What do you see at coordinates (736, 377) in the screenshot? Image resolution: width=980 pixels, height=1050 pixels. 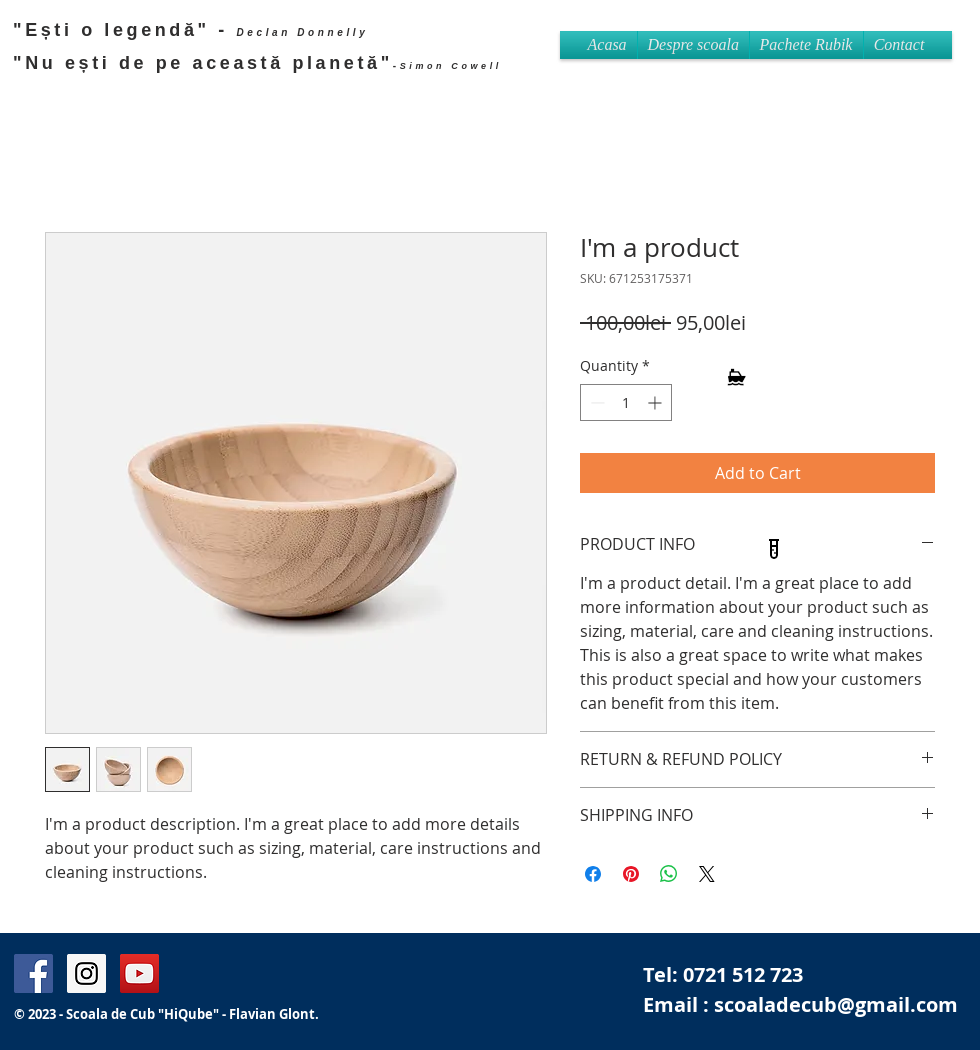 I see `view nearby ports or maritime locations` at bounding box center [736, 377].